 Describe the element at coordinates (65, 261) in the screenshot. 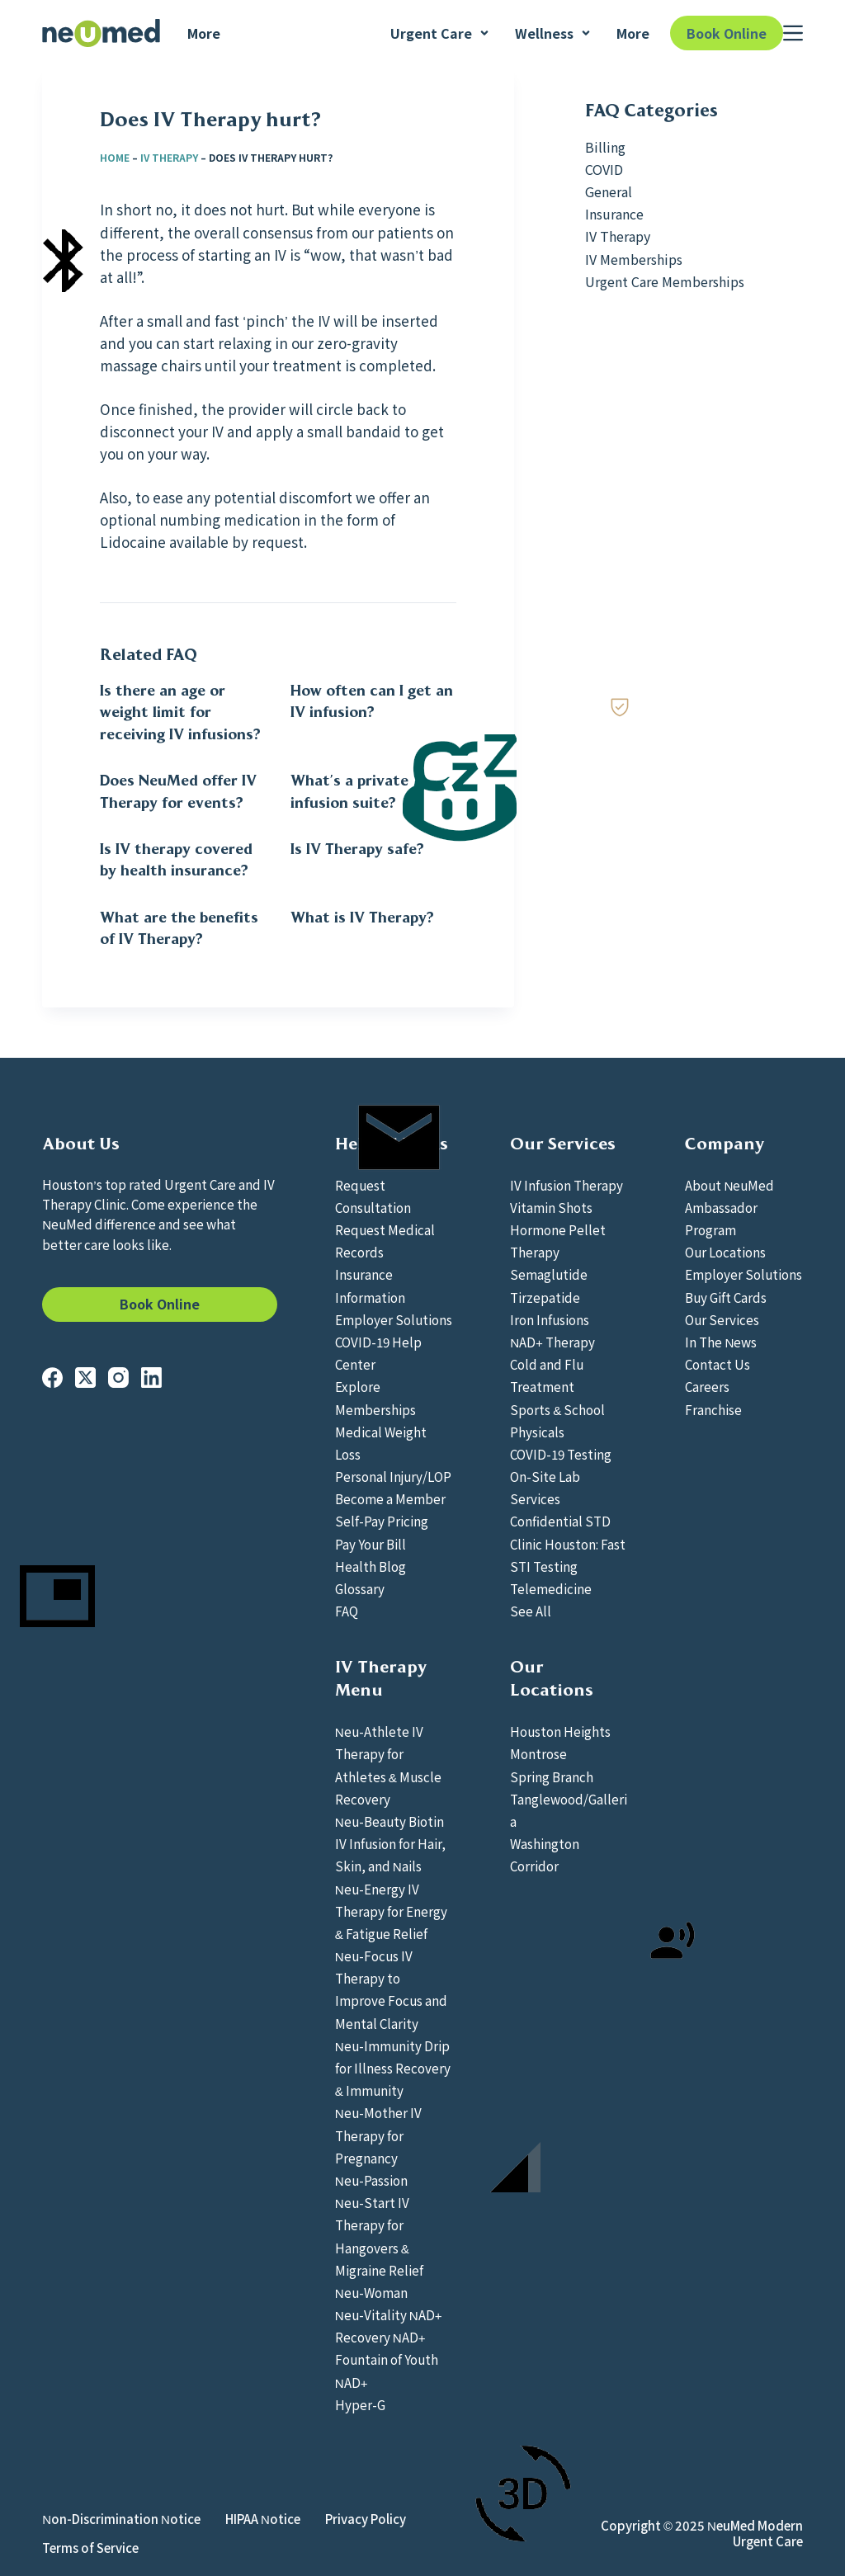

I see `toggle bluetooth connectivity` at that location.